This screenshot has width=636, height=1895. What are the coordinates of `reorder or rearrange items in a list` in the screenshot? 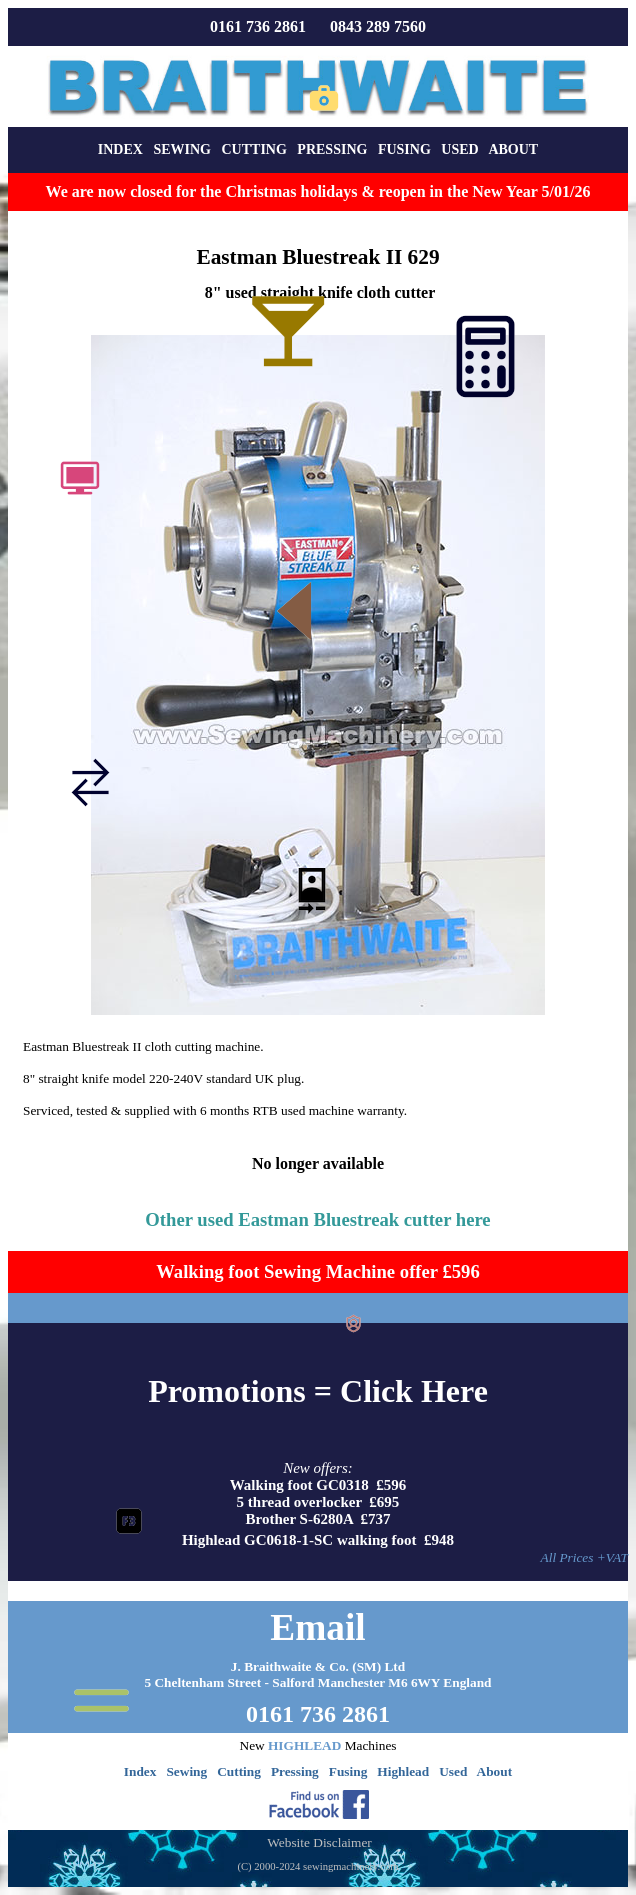 It's located at (101, 1700).